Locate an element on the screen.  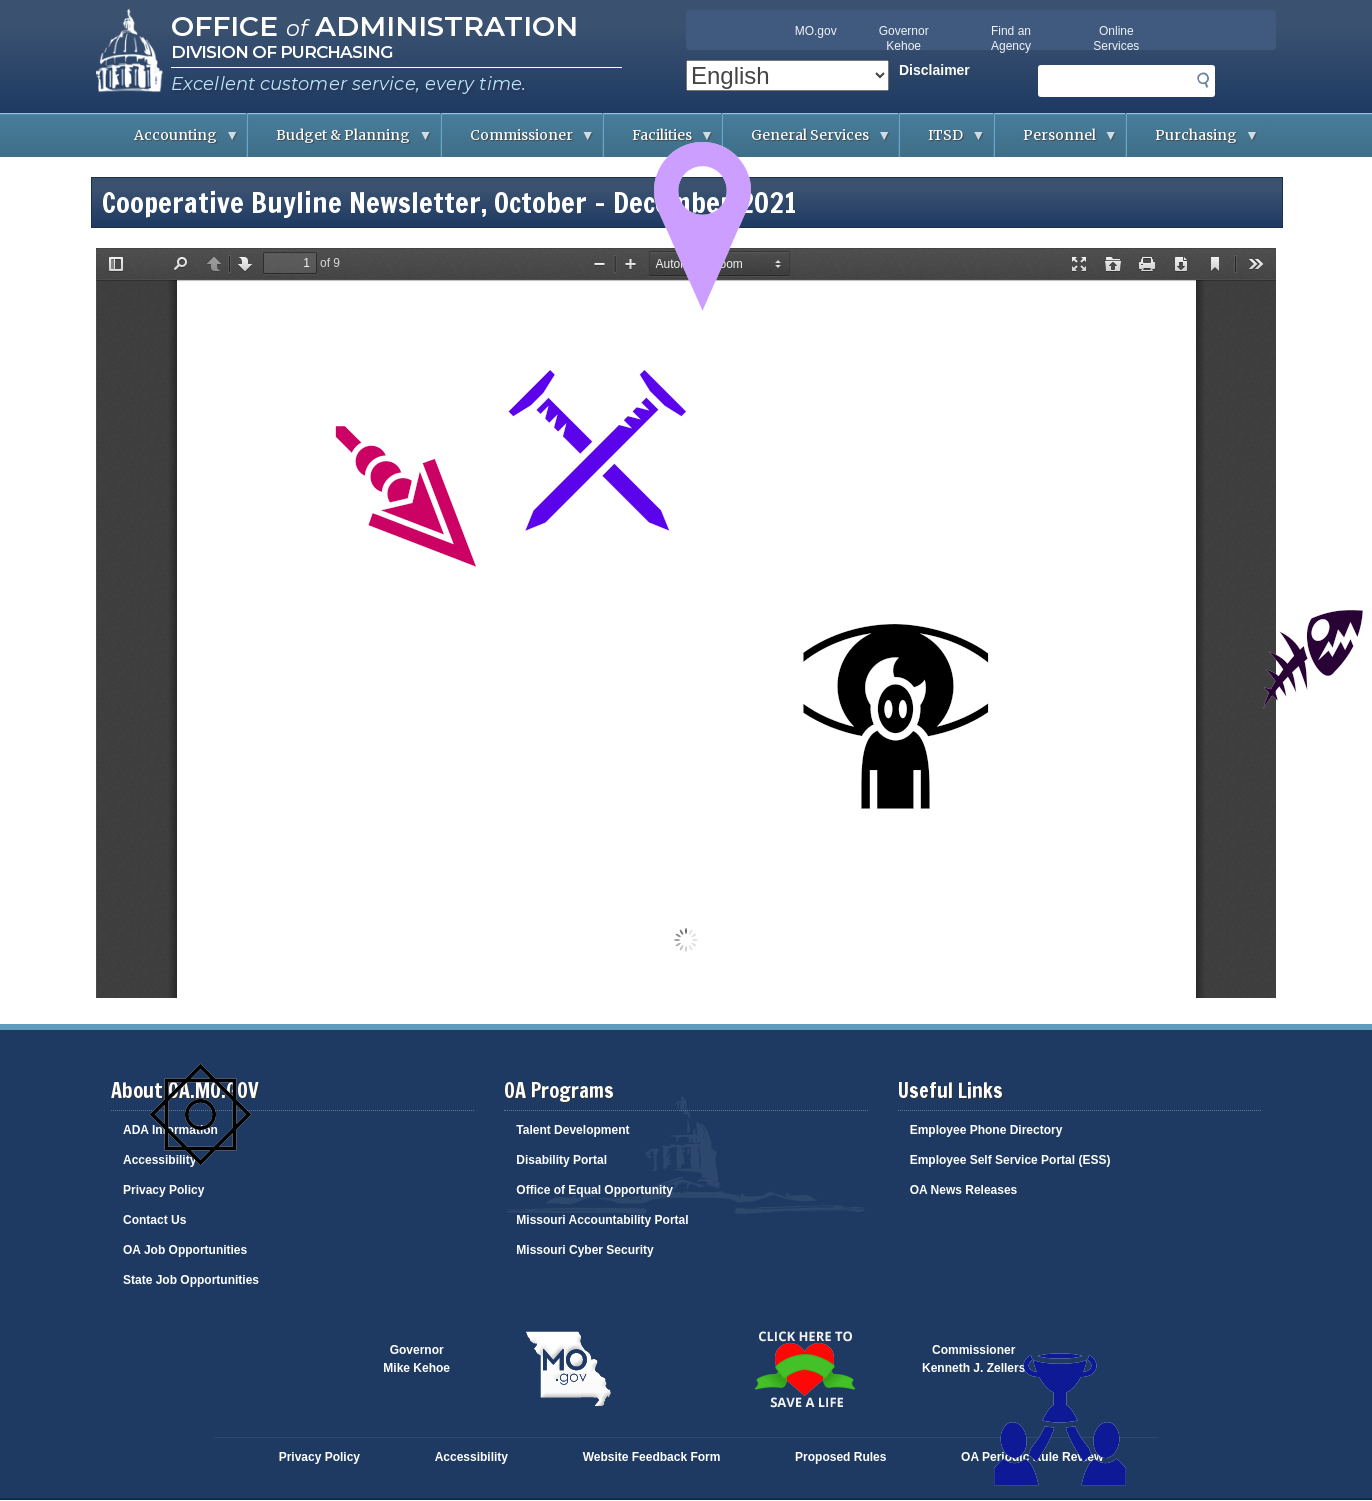
view current location on map is located at coordinates (702, 226).